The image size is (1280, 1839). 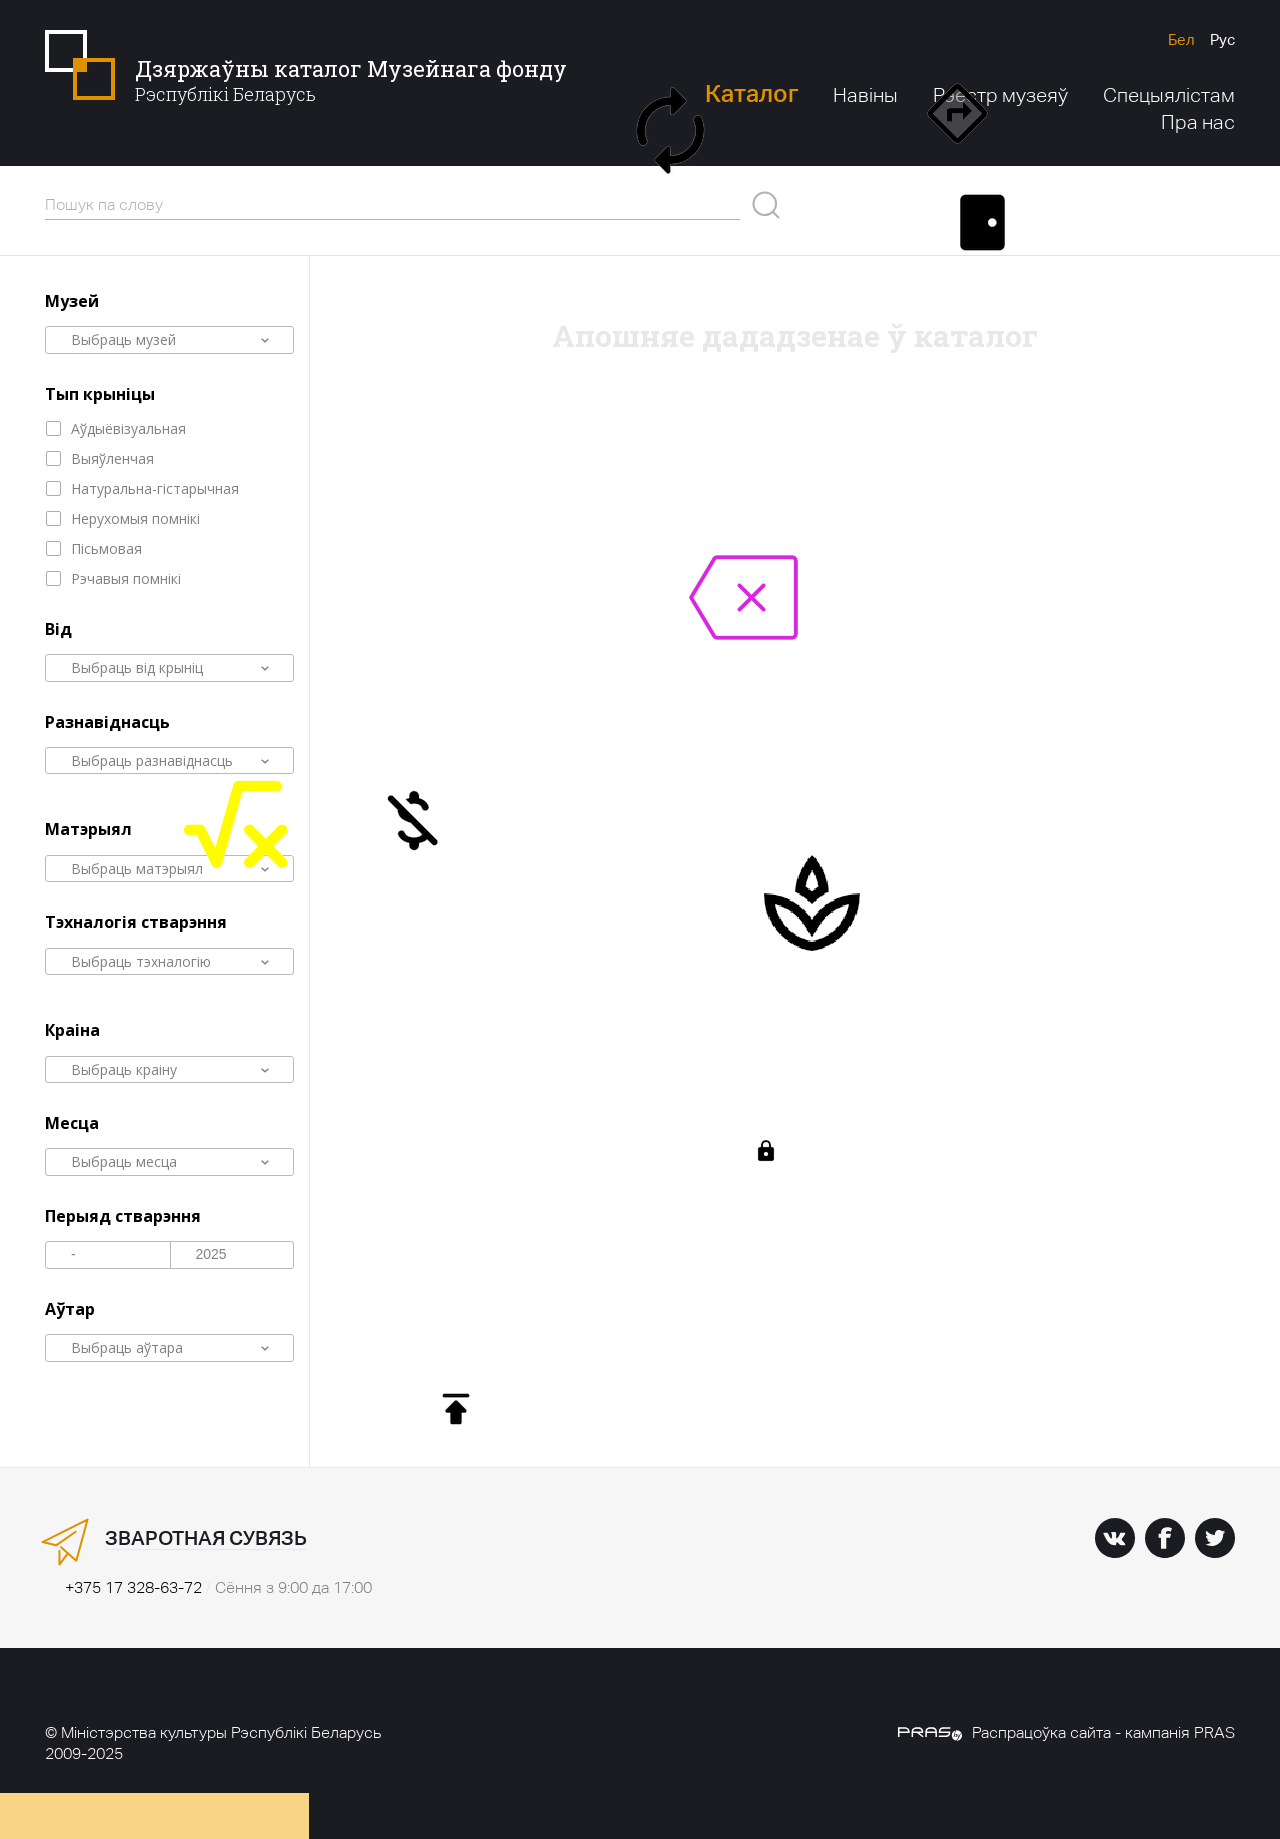 I want to click on access calculator or math functions, so click(x=238, y=824).